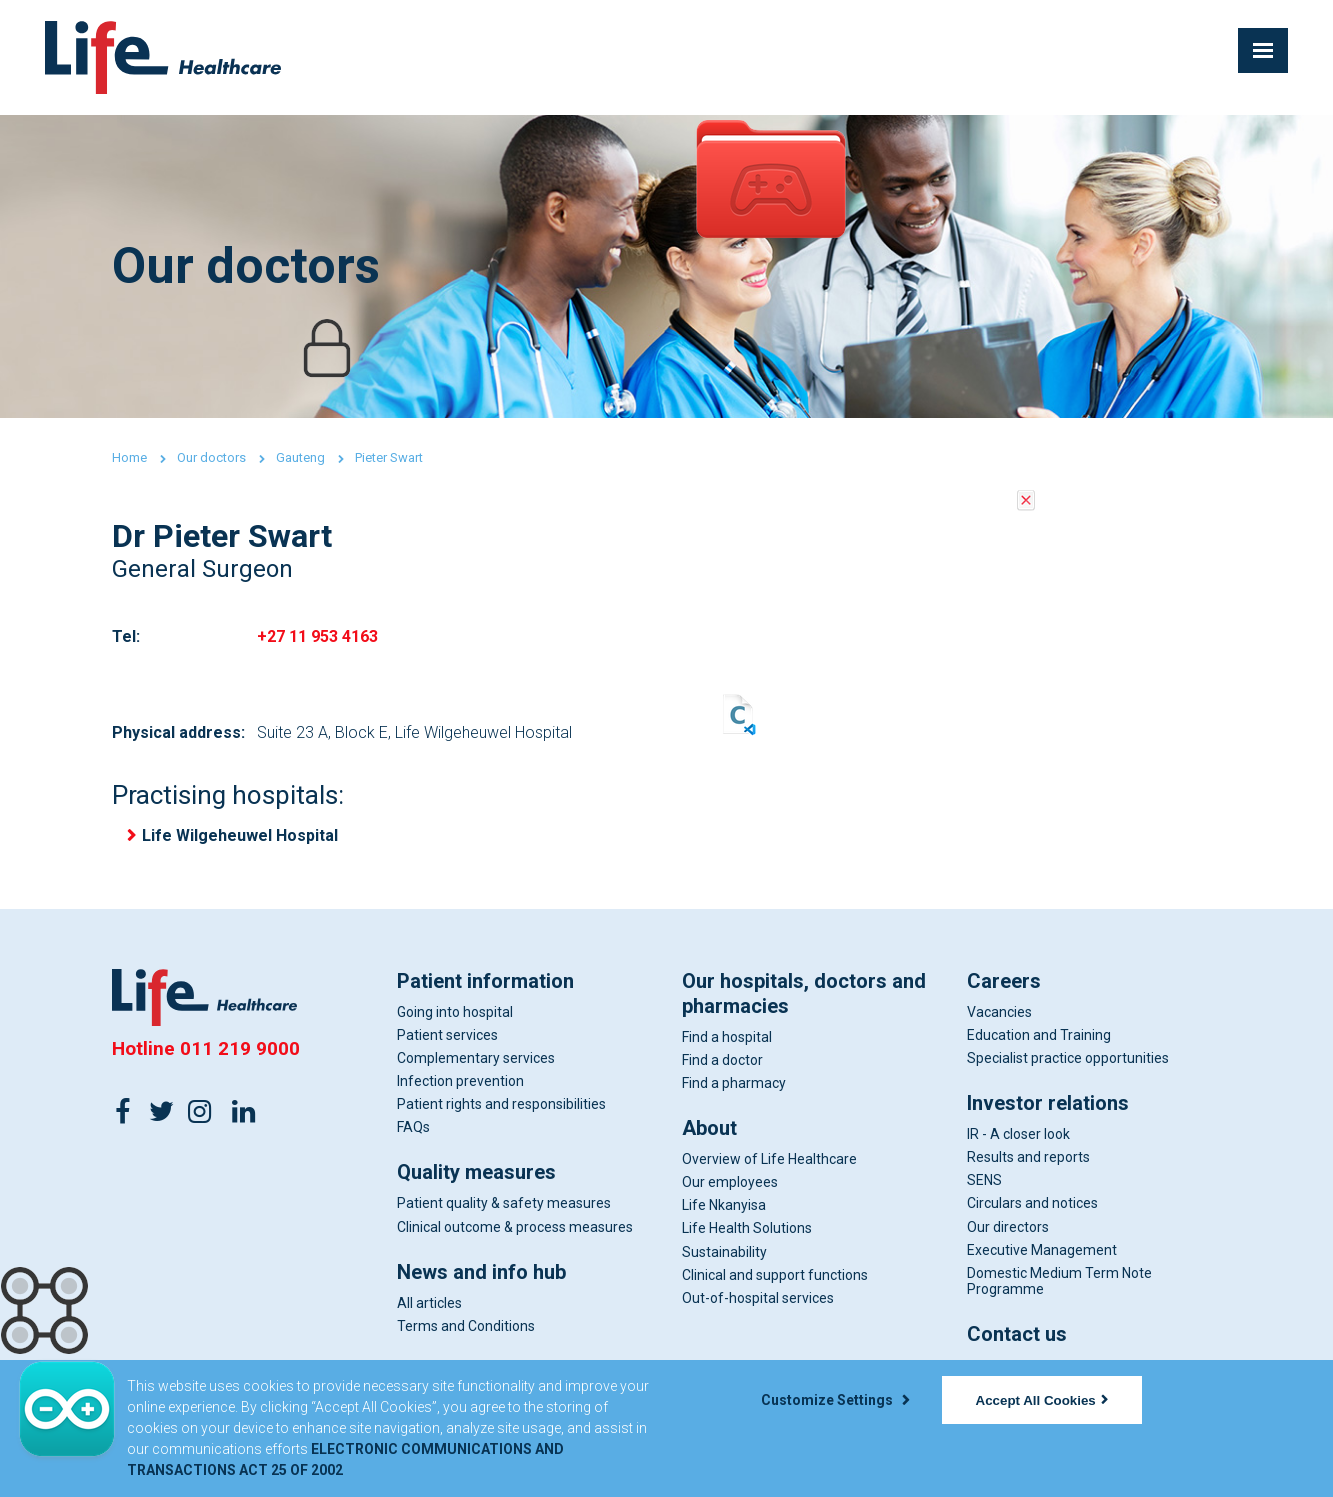 Image resolution: width=1333 pixels, height=1497 pixels. I want to click on configure hot corners behavior, so click(44, 1310).